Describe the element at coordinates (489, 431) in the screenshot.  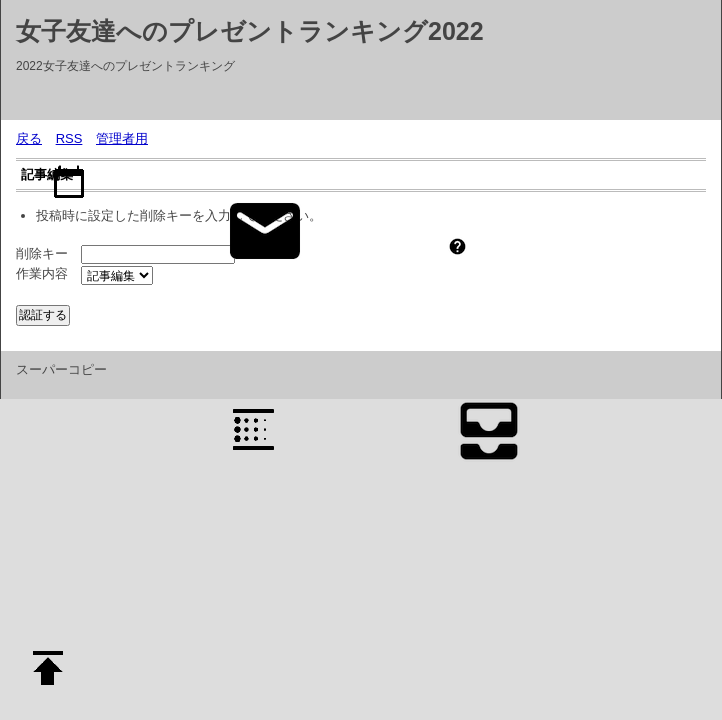
I see `view all inboxes` at that location.